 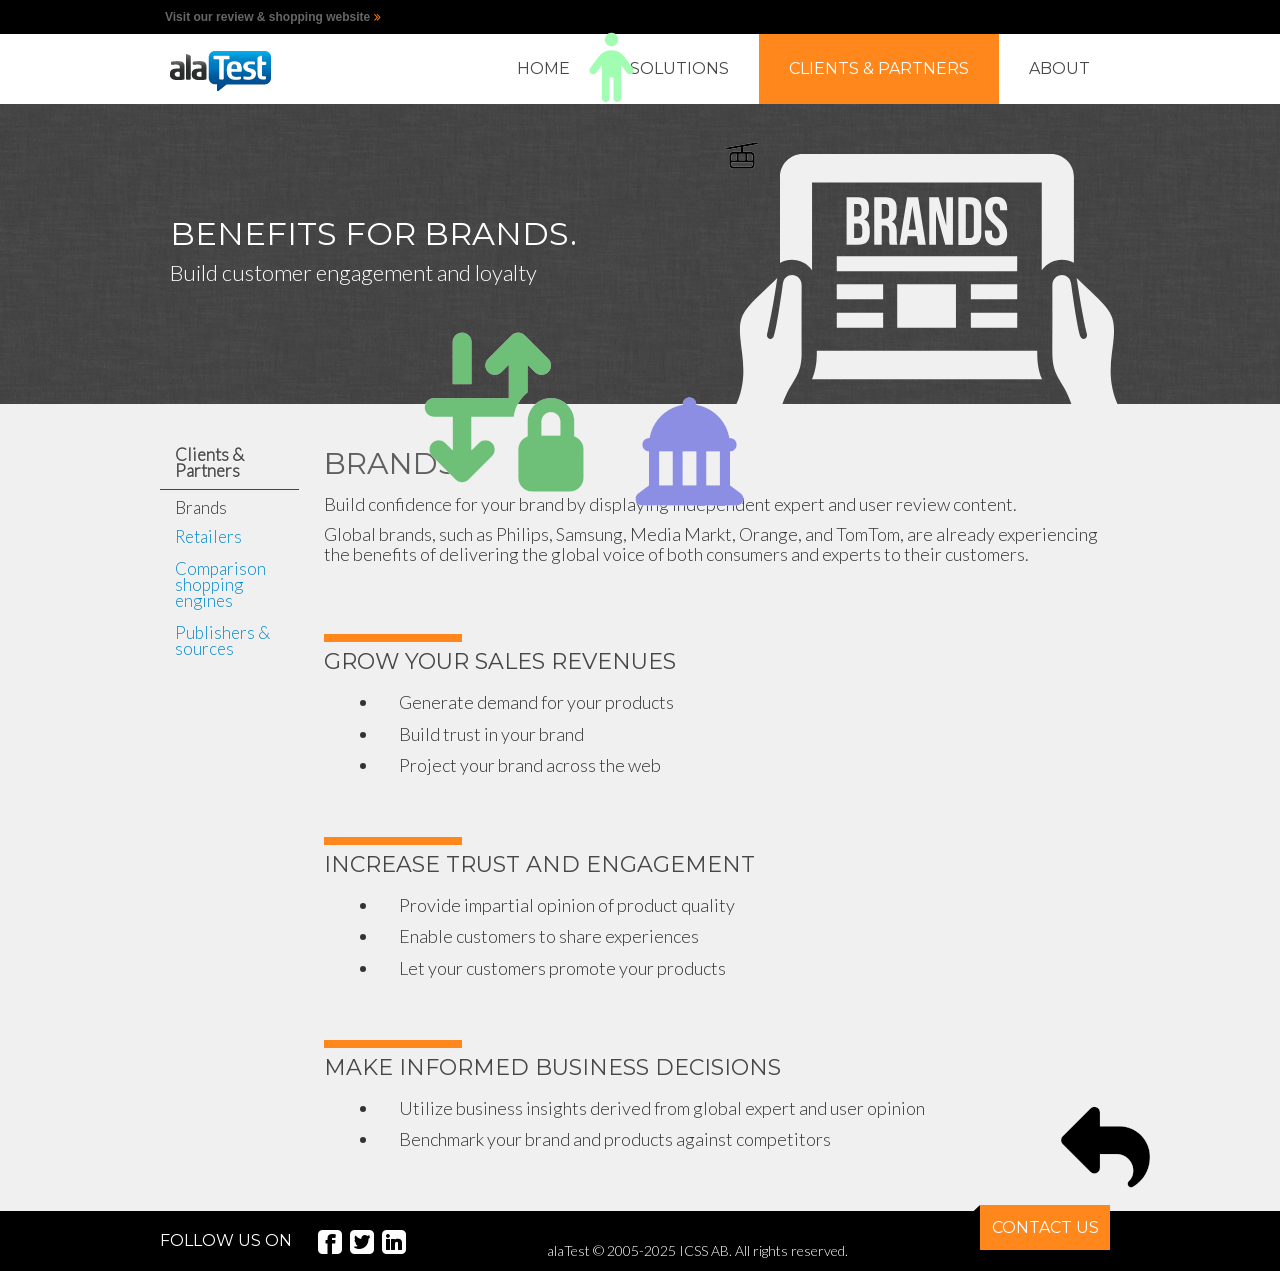 I want to click on data sync is locked or disabled, so click(x=499, y=407).